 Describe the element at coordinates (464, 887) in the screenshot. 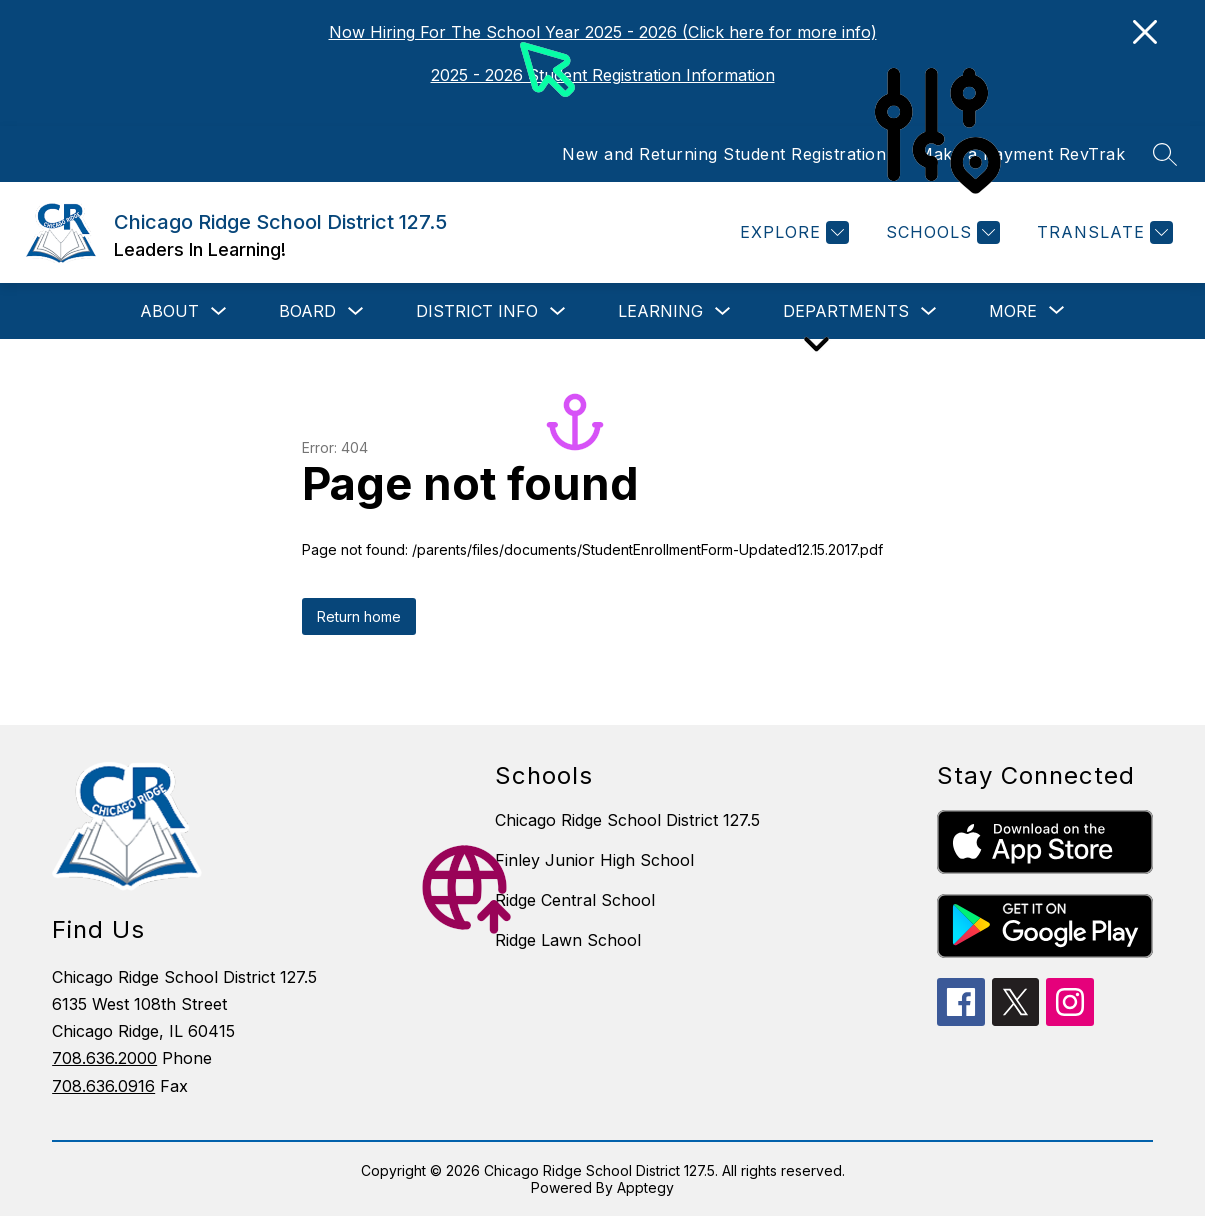

I see `upload to the web or cloud` at that location.